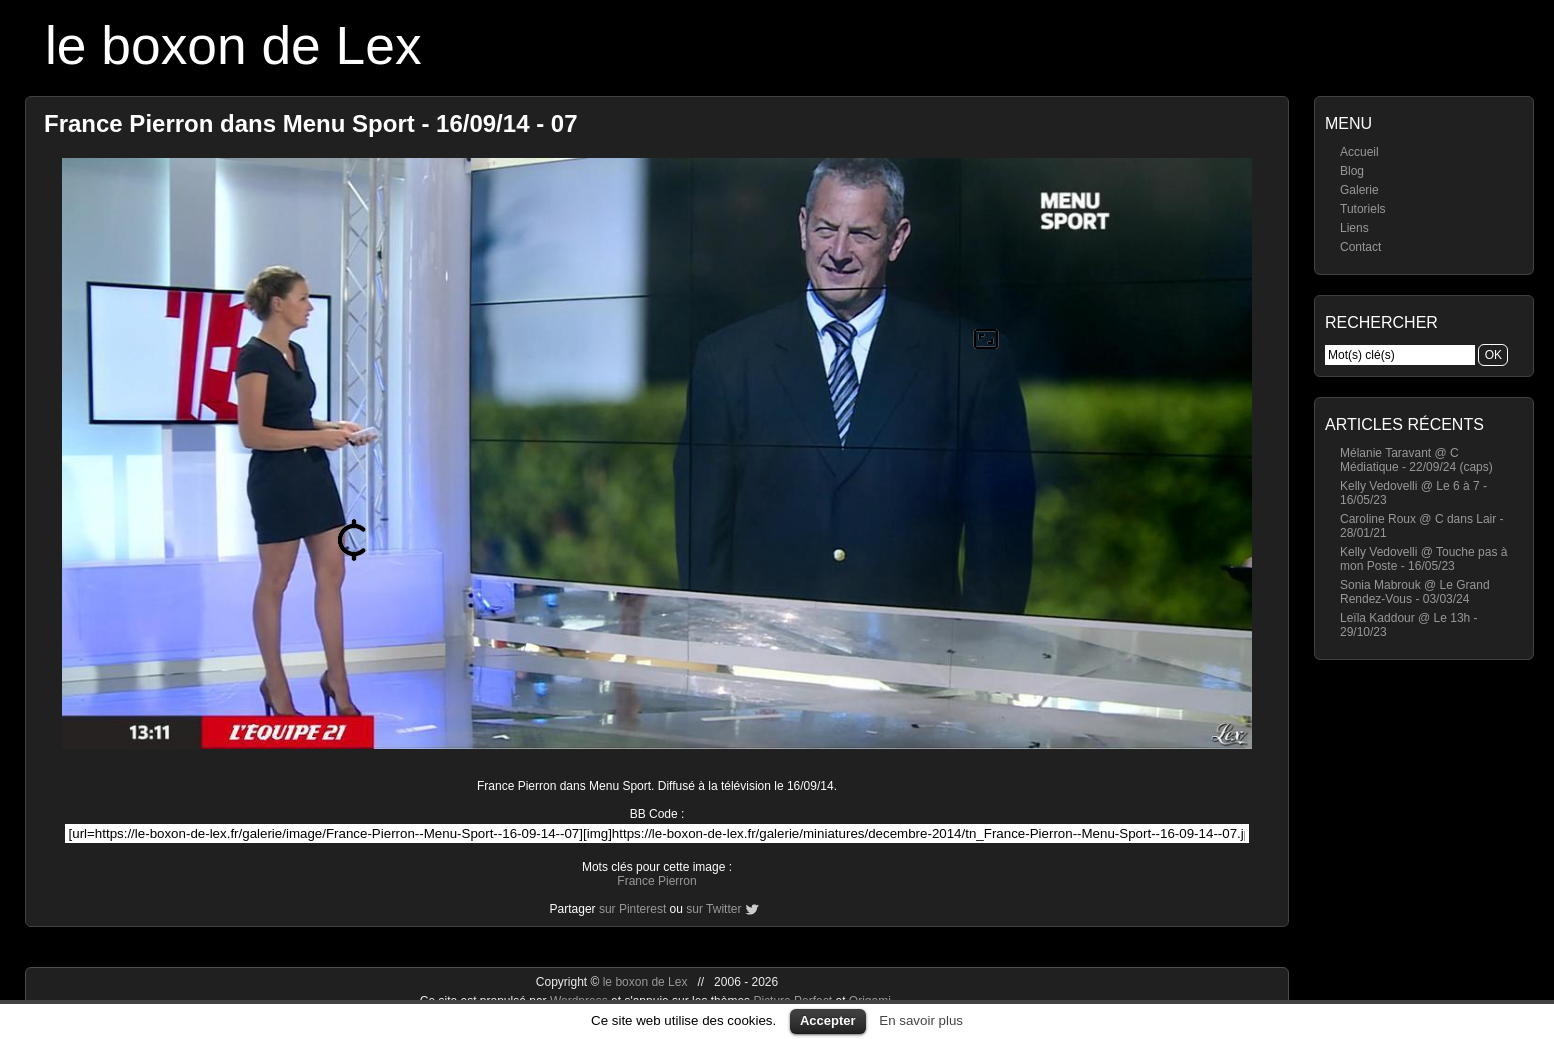 This screenshot has height=1039, width=1554. What do you see at coordinates (986, 339) in the screenshot?
I see `adjust aspect ratio settings` at bounding box center [986, 339].